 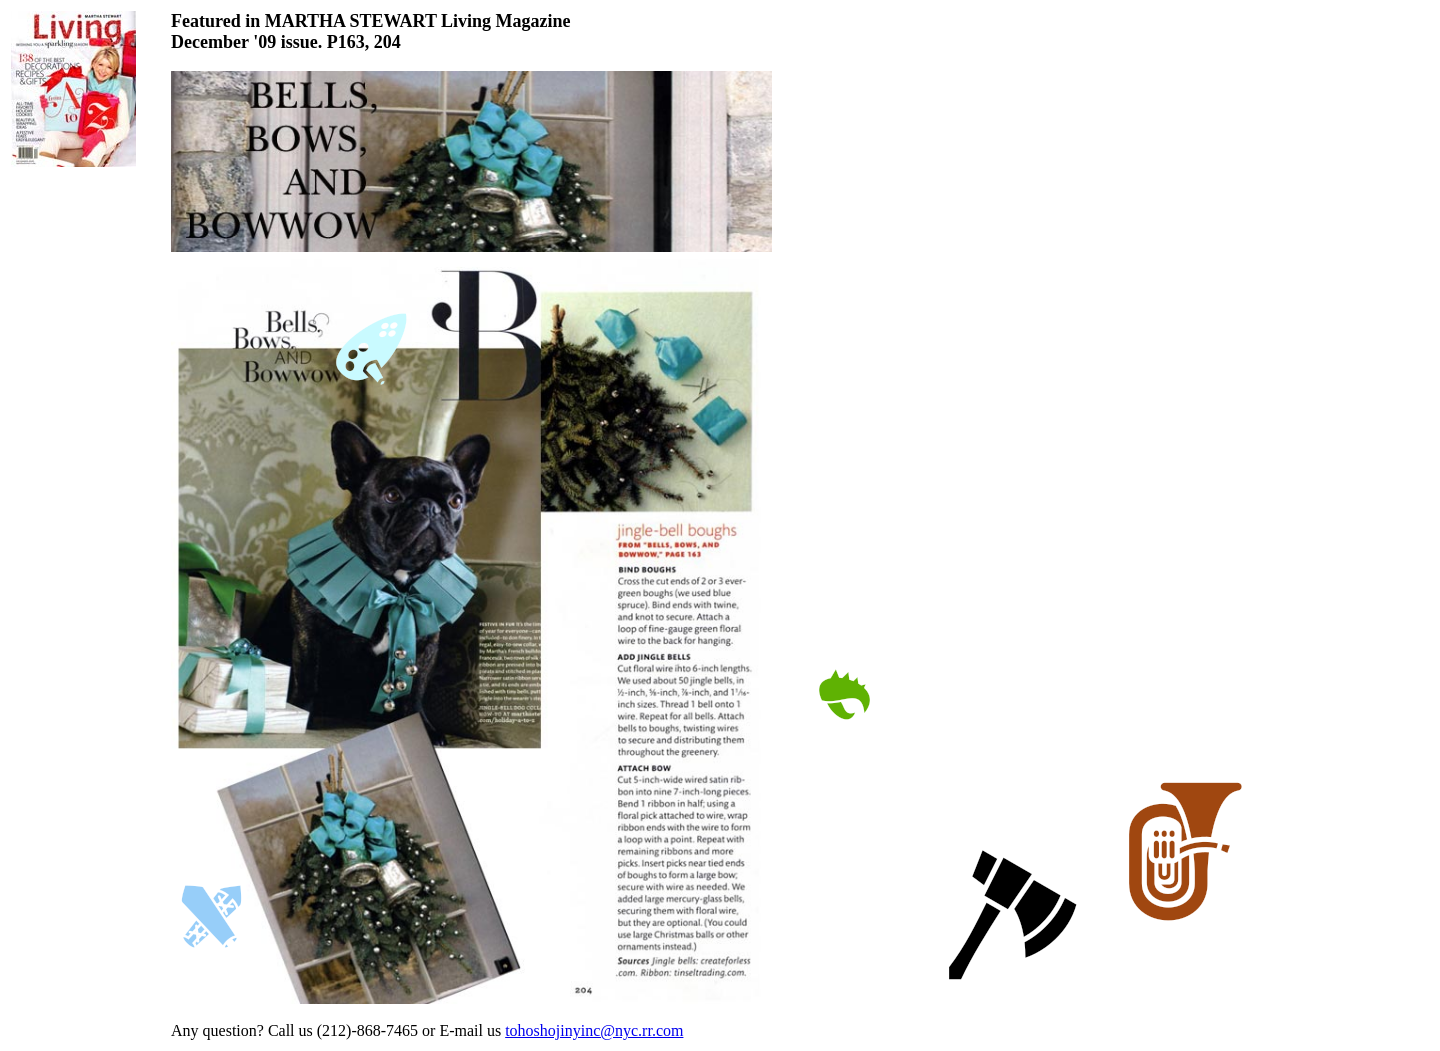 What do you see at coordinates (211, 916) in the screenshot?
I see `equip arm armor or bracers` at bounding box center [211, 916].